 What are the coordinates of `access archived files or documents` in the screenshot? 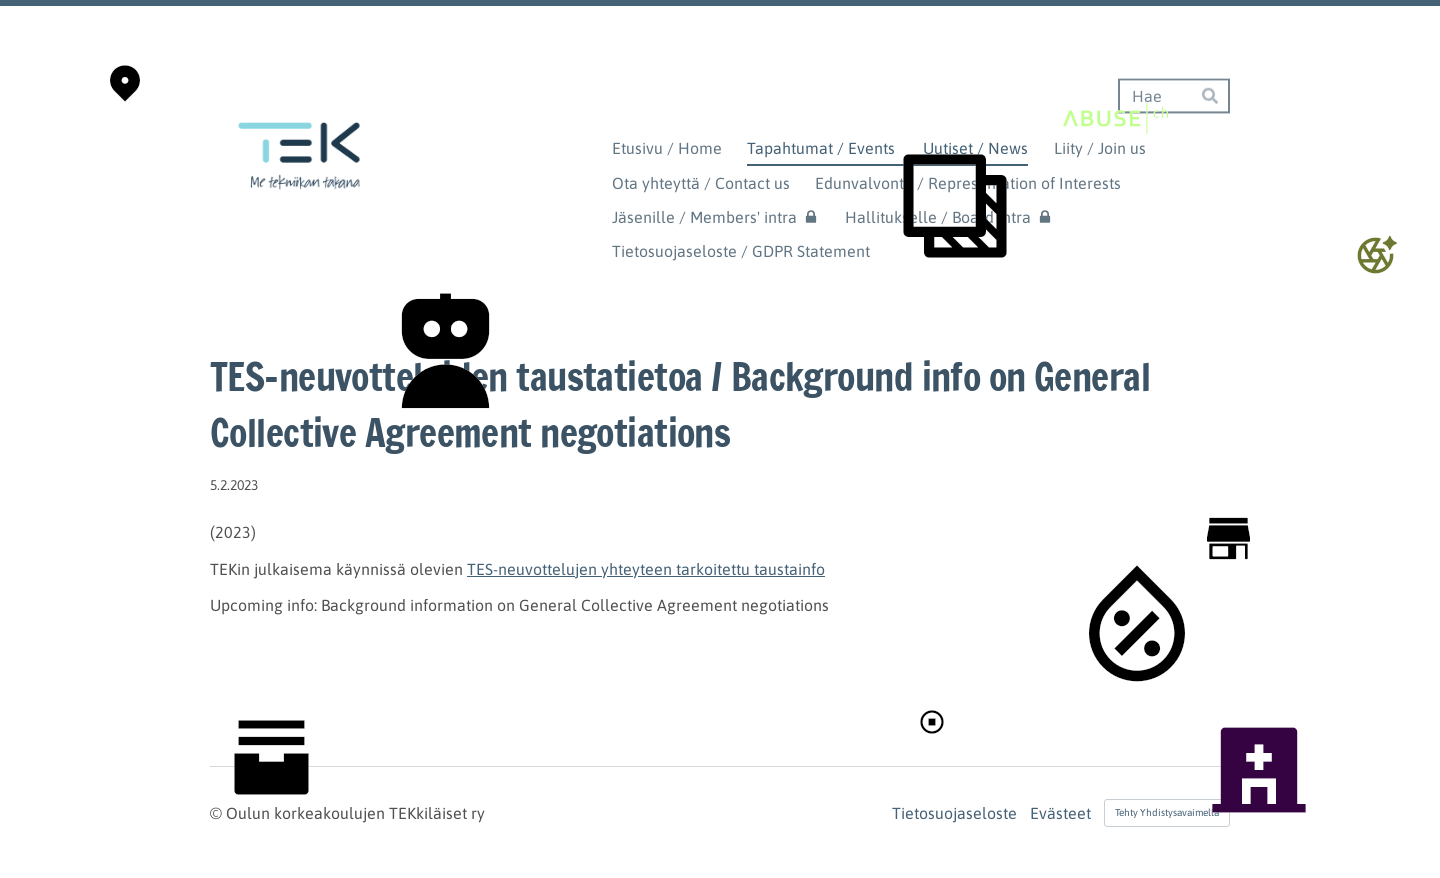 It's located at (271, 757).